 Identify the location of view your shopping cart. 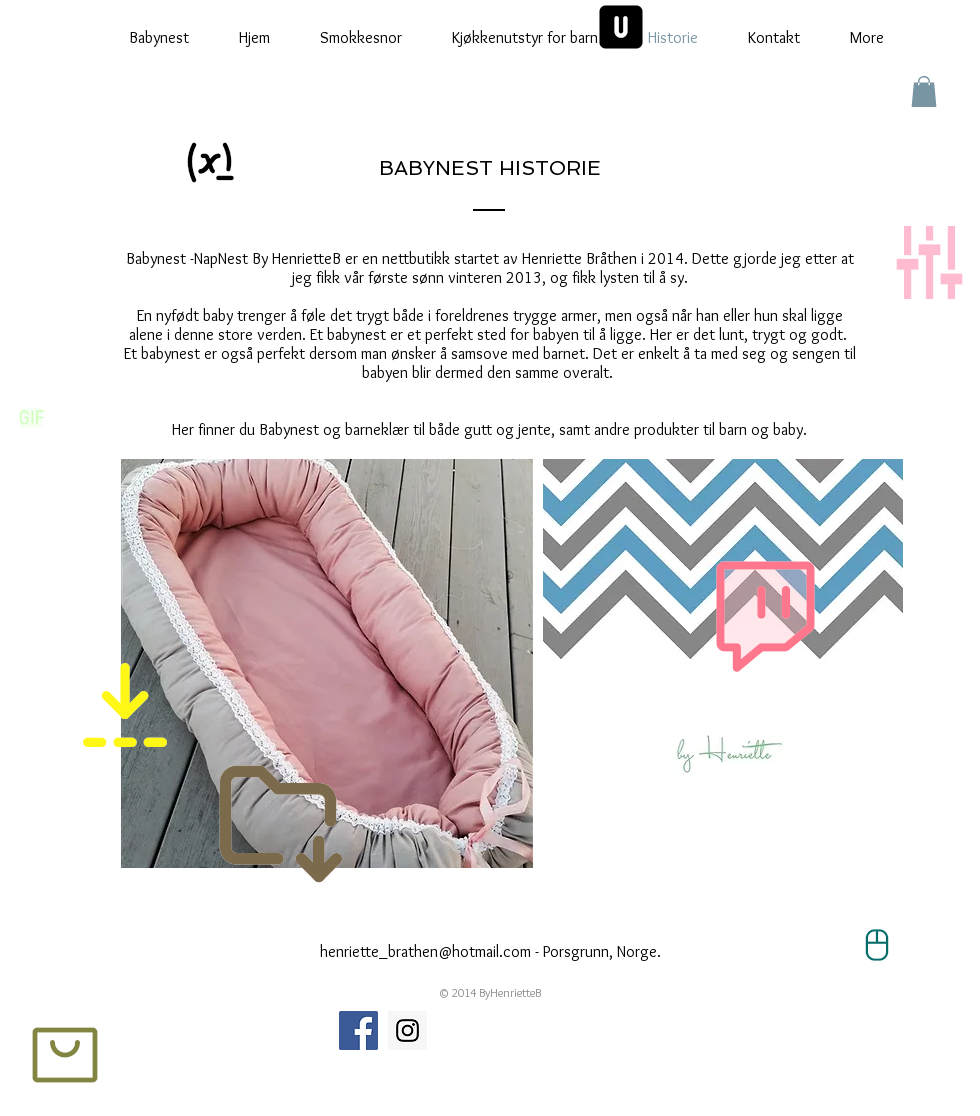
(65, 1055).